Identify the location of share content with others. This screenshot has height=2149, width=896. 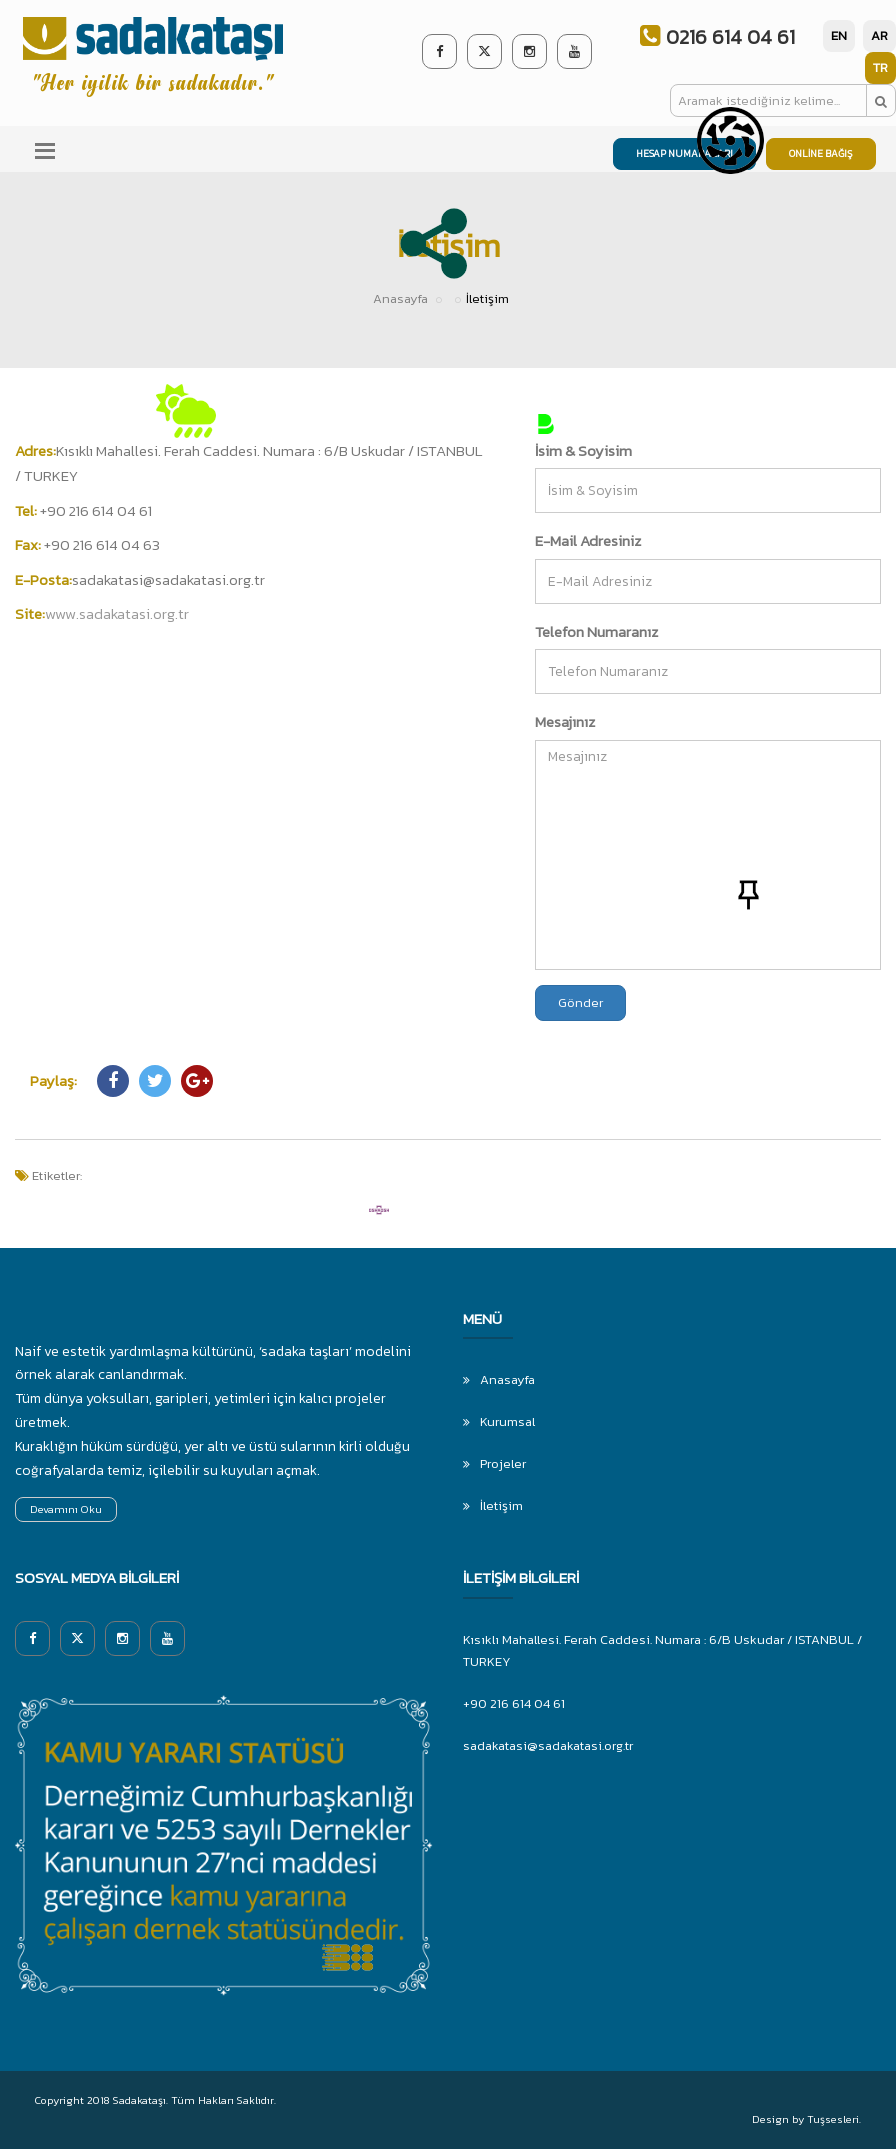
(435, 243).